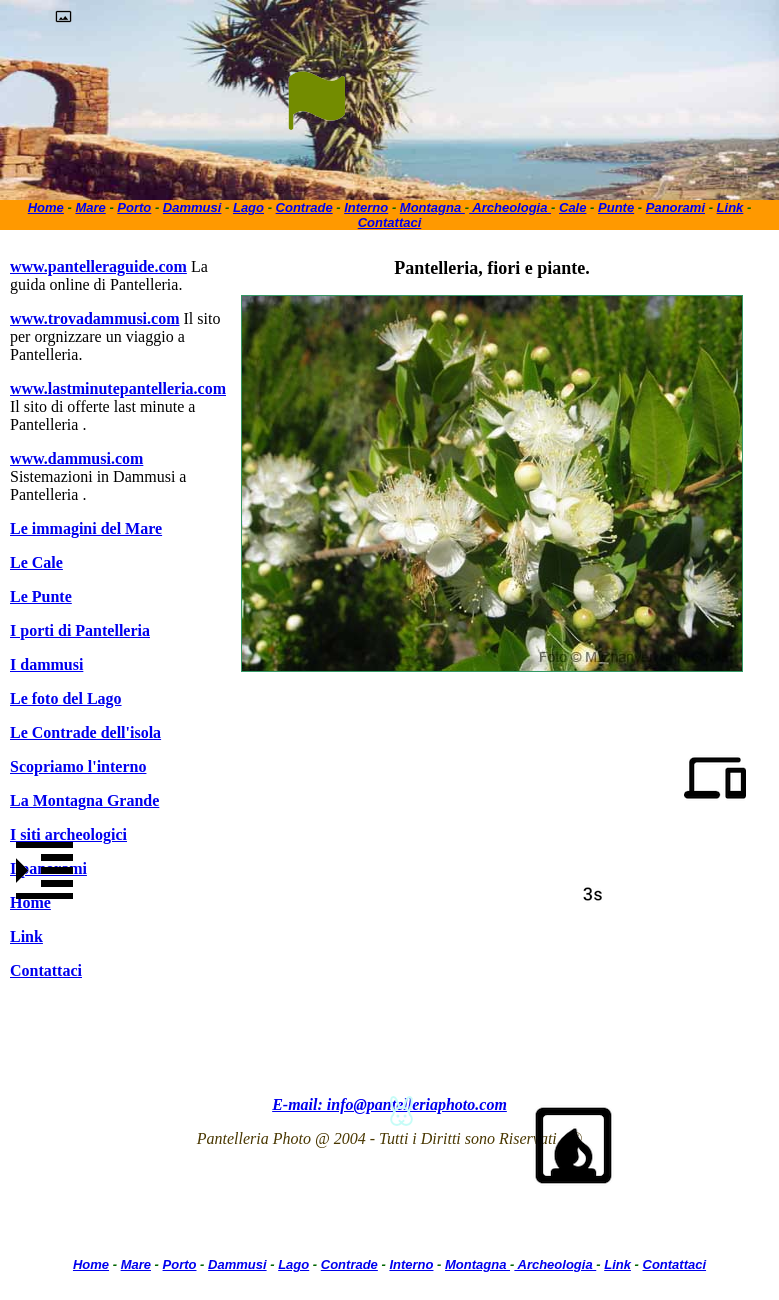 This screenshot has width=779, height=1300. What do you see at coordinates (314, 99) in the screenshot?
I see `flag or bookmark an item for follow-up` at bounding box center [314, 99].